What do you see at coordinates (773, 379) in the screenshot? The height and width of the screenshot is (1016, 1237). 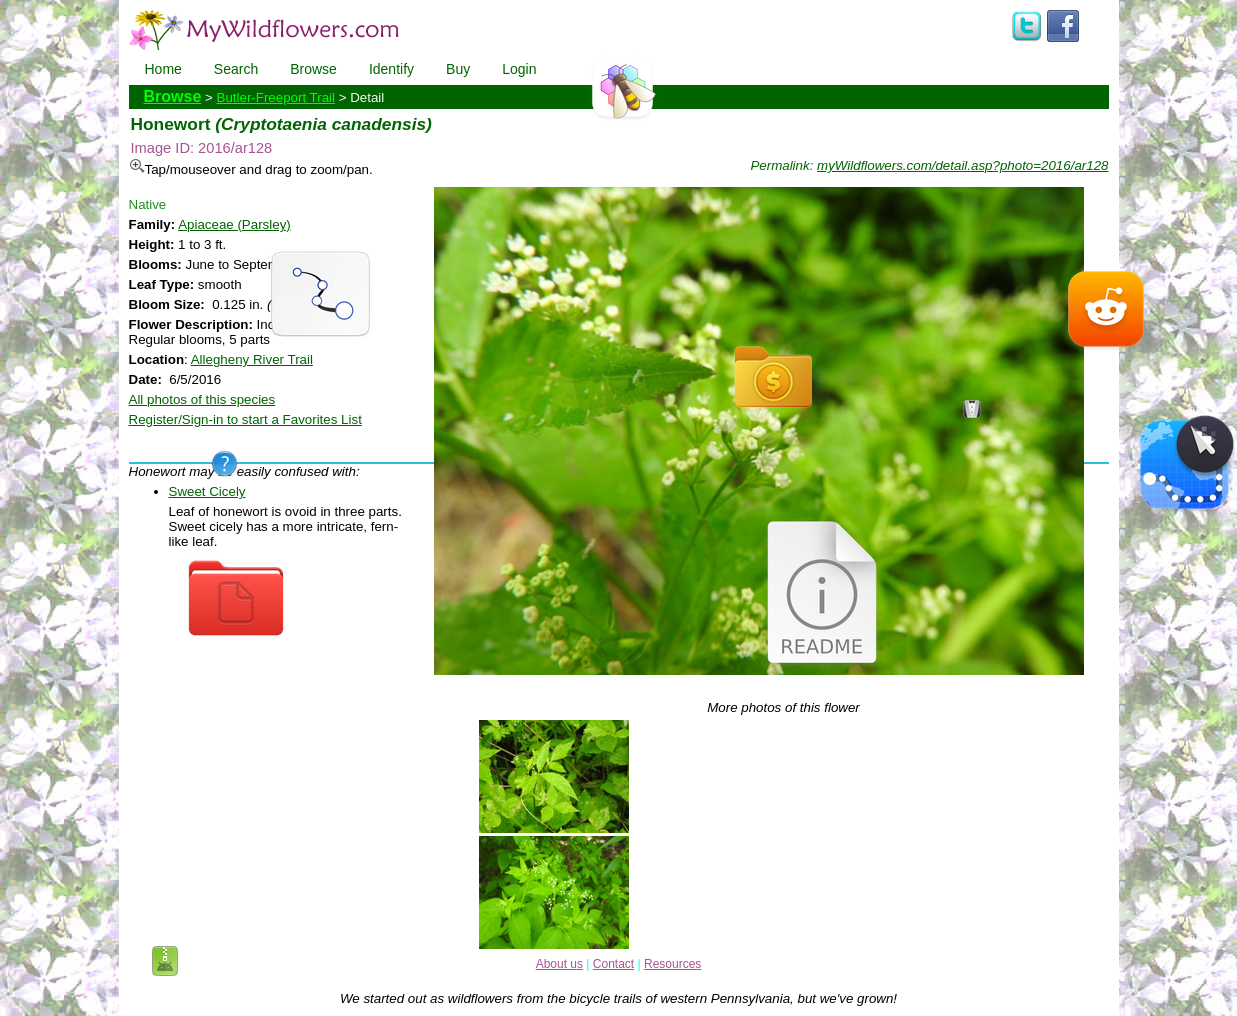 I see `open folder containing financial documents` at bounding box center [773, 379].